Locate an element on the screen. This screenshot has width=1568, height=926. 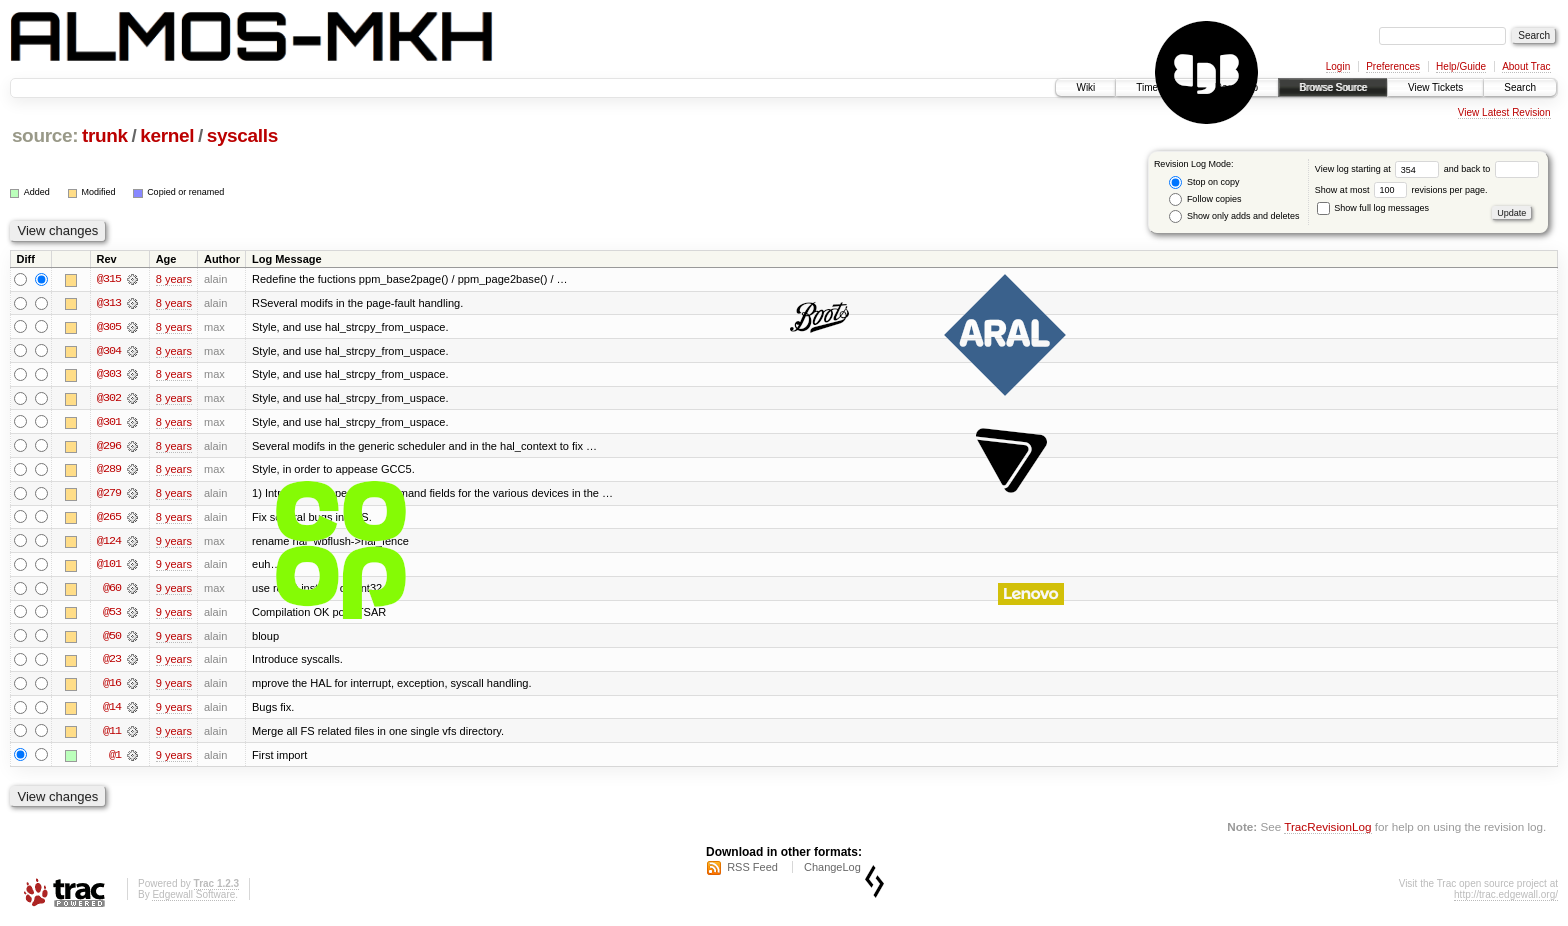
open the Boots pharmacy app is located at coordinates (819, 317).